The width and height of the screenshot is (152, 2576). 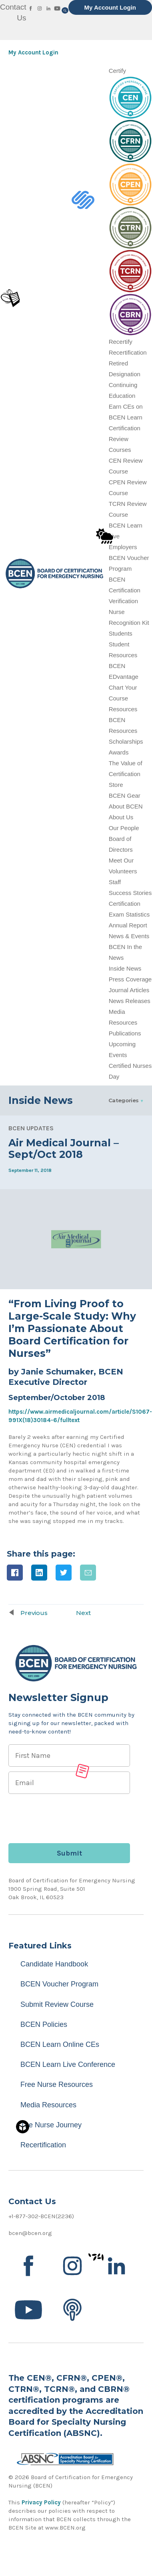 What do you see at coordinates (82, 1771) in the screenshot?
I see `visit read.cv profile or portfolio` at bounding box center [82, 1771].